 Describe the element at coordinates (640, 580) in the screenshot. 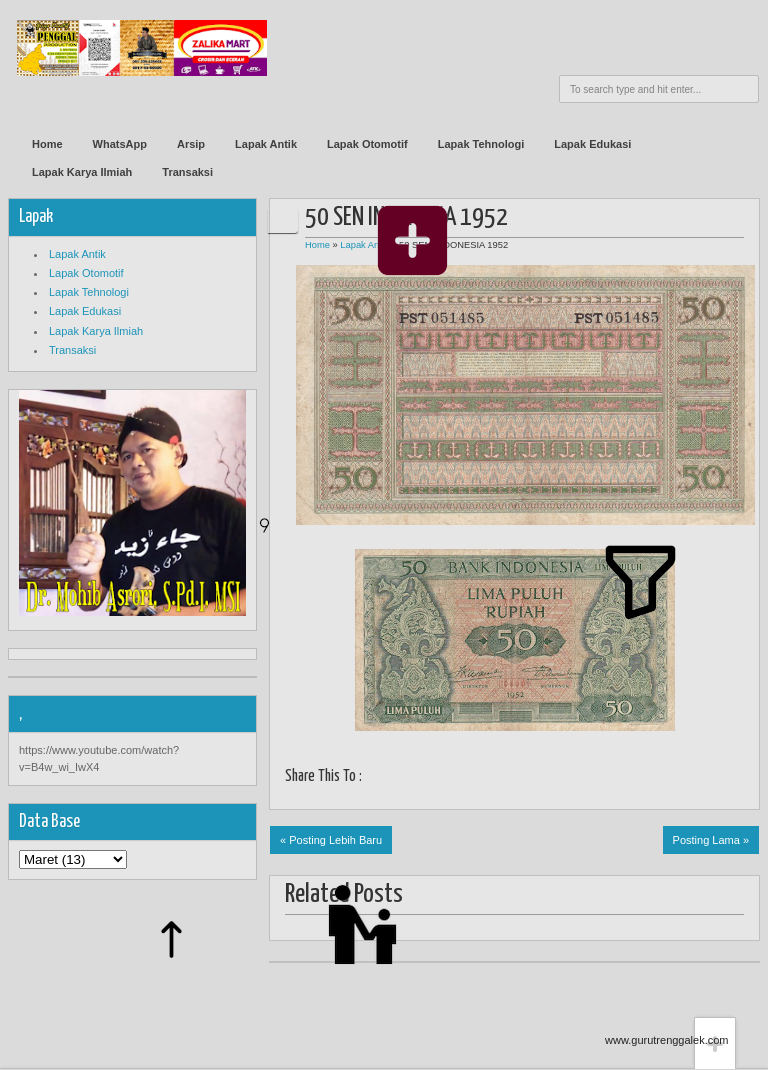

I see `filter or sort content` at that location.